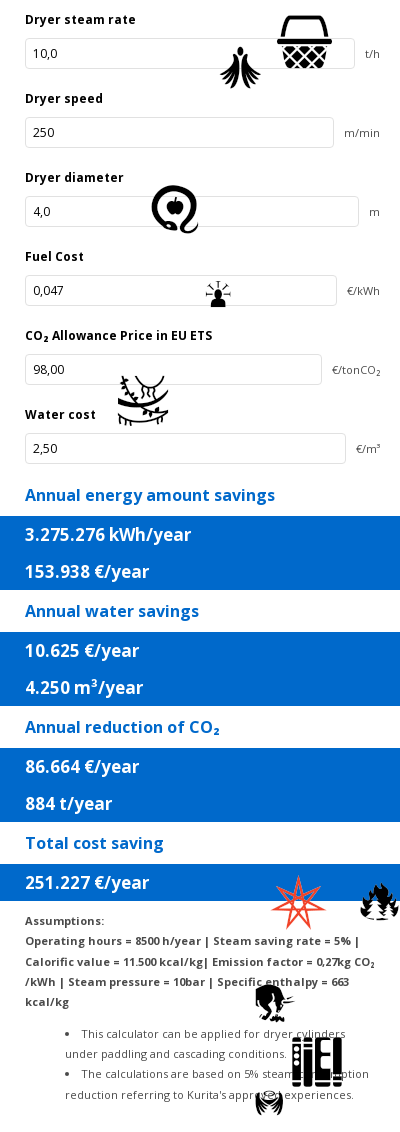  Describe the element at coordinates (304, 41) in the screenshot. I see `view your shopping basket` at that location.